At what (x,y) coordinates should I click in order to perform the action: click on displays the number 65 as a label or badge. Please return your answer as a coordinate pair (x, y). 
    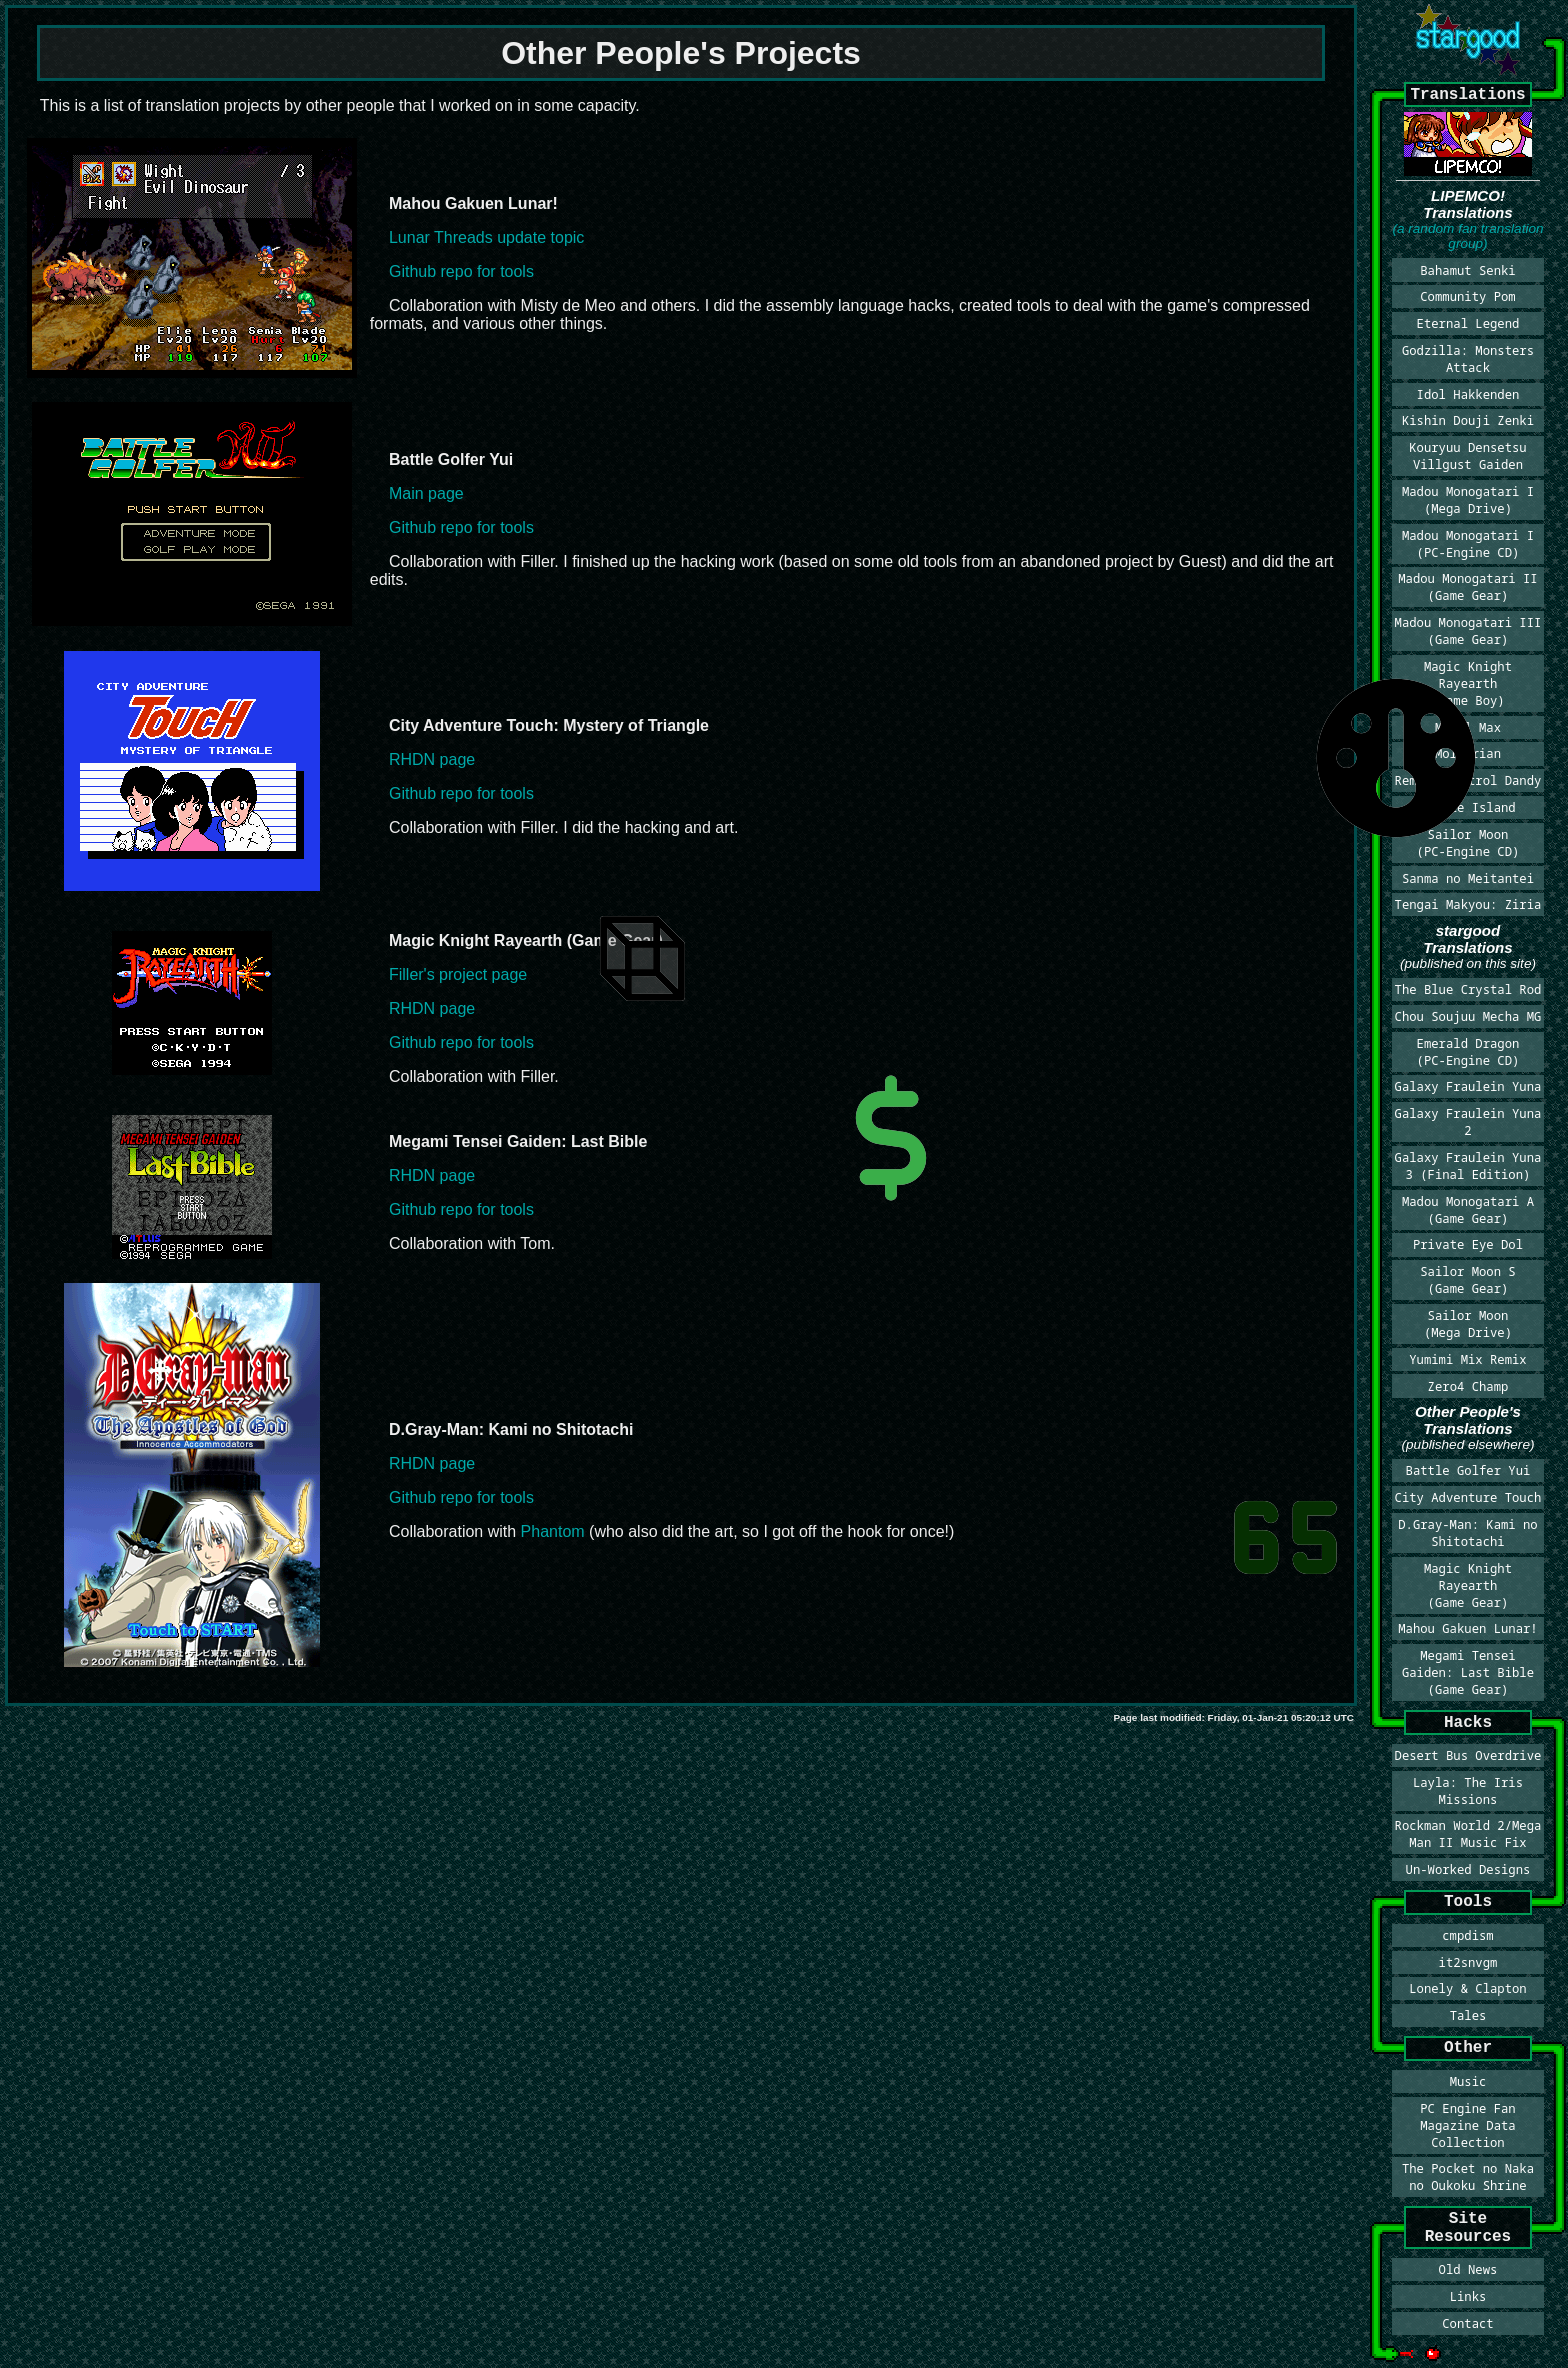
    Looking at the image, I should click on (1285, 1537).